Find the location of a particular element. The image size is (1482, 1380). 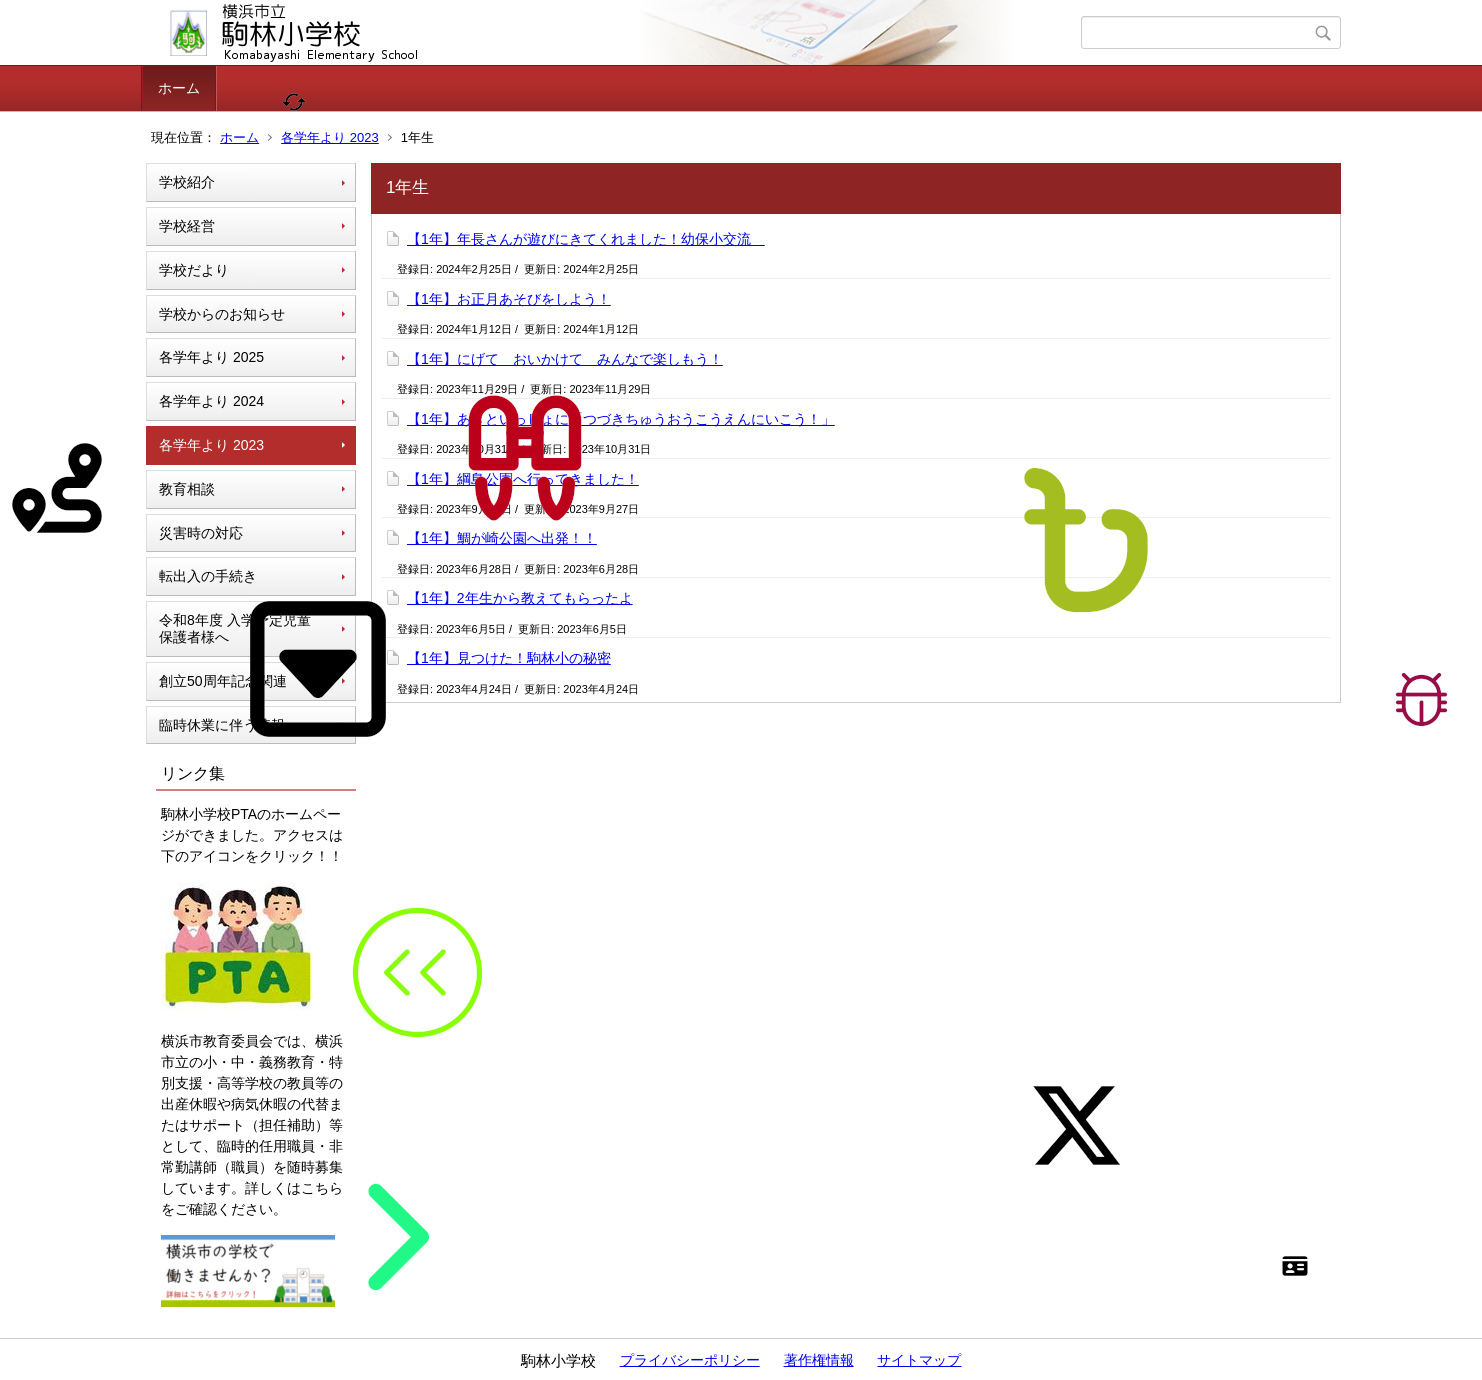

access jetpack or boost feature is located at coordinates (525, 458).